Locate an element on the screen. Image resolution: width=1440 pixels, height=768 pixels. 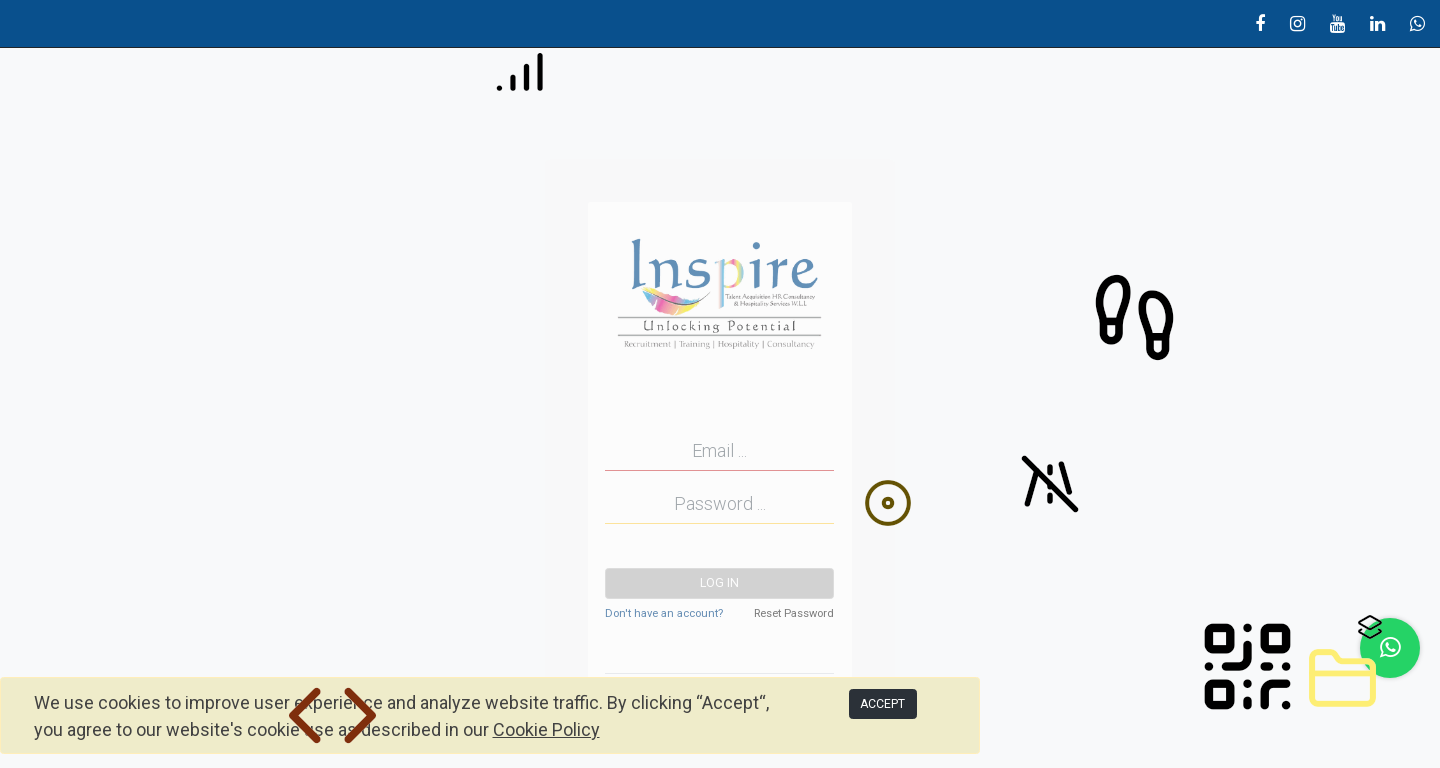
road or route unavailable is located at coordinates (1050, 484).